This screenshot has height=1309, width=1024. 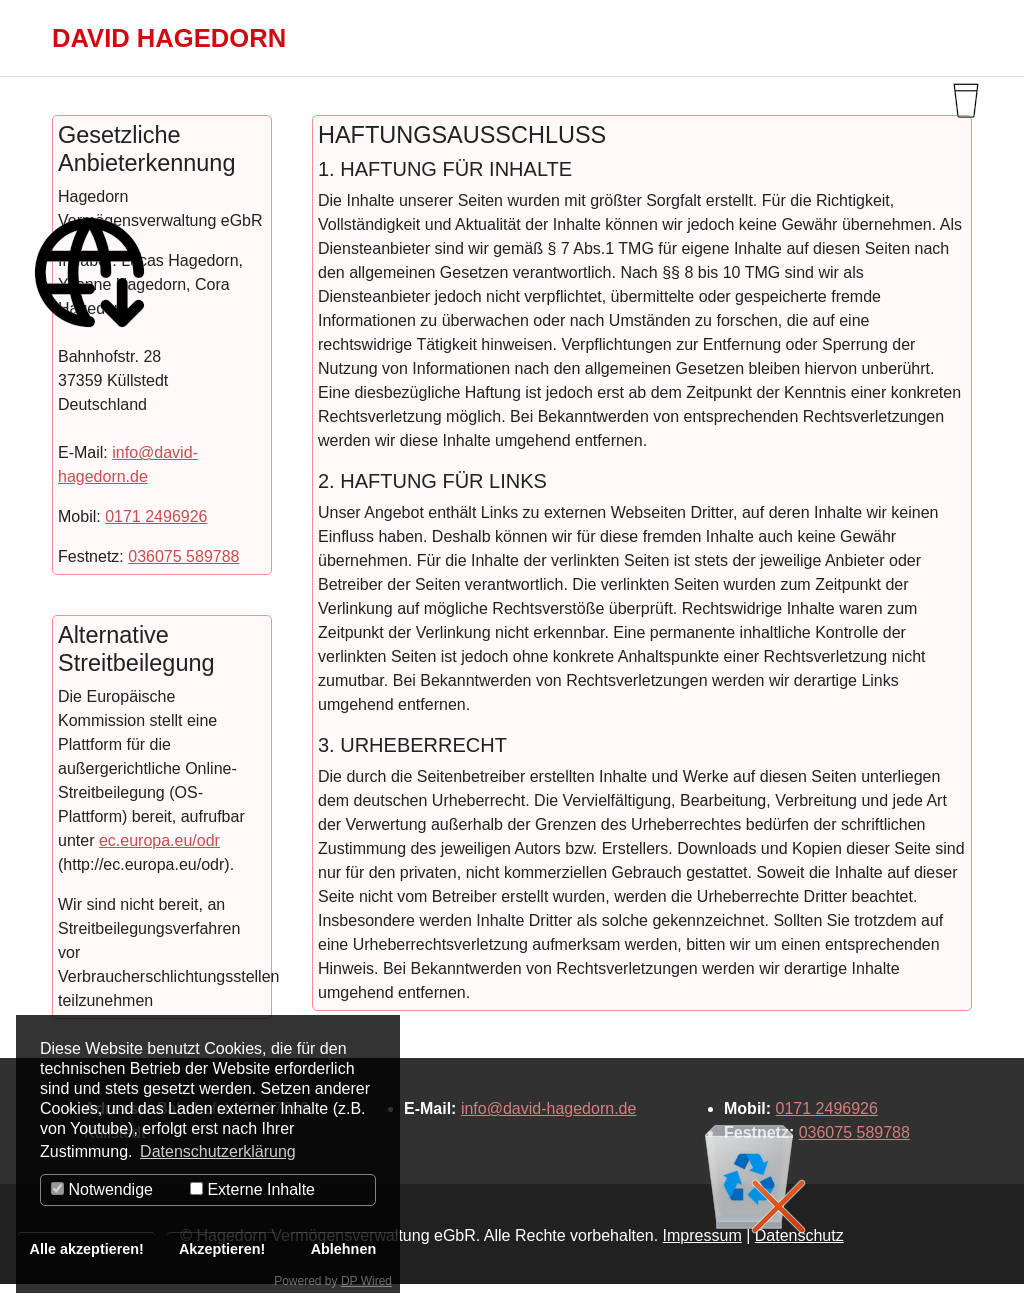 What do you see at coordinates (89, 272) in the screenshot?
I see `download content from the web` at bounding box center [89, 272].